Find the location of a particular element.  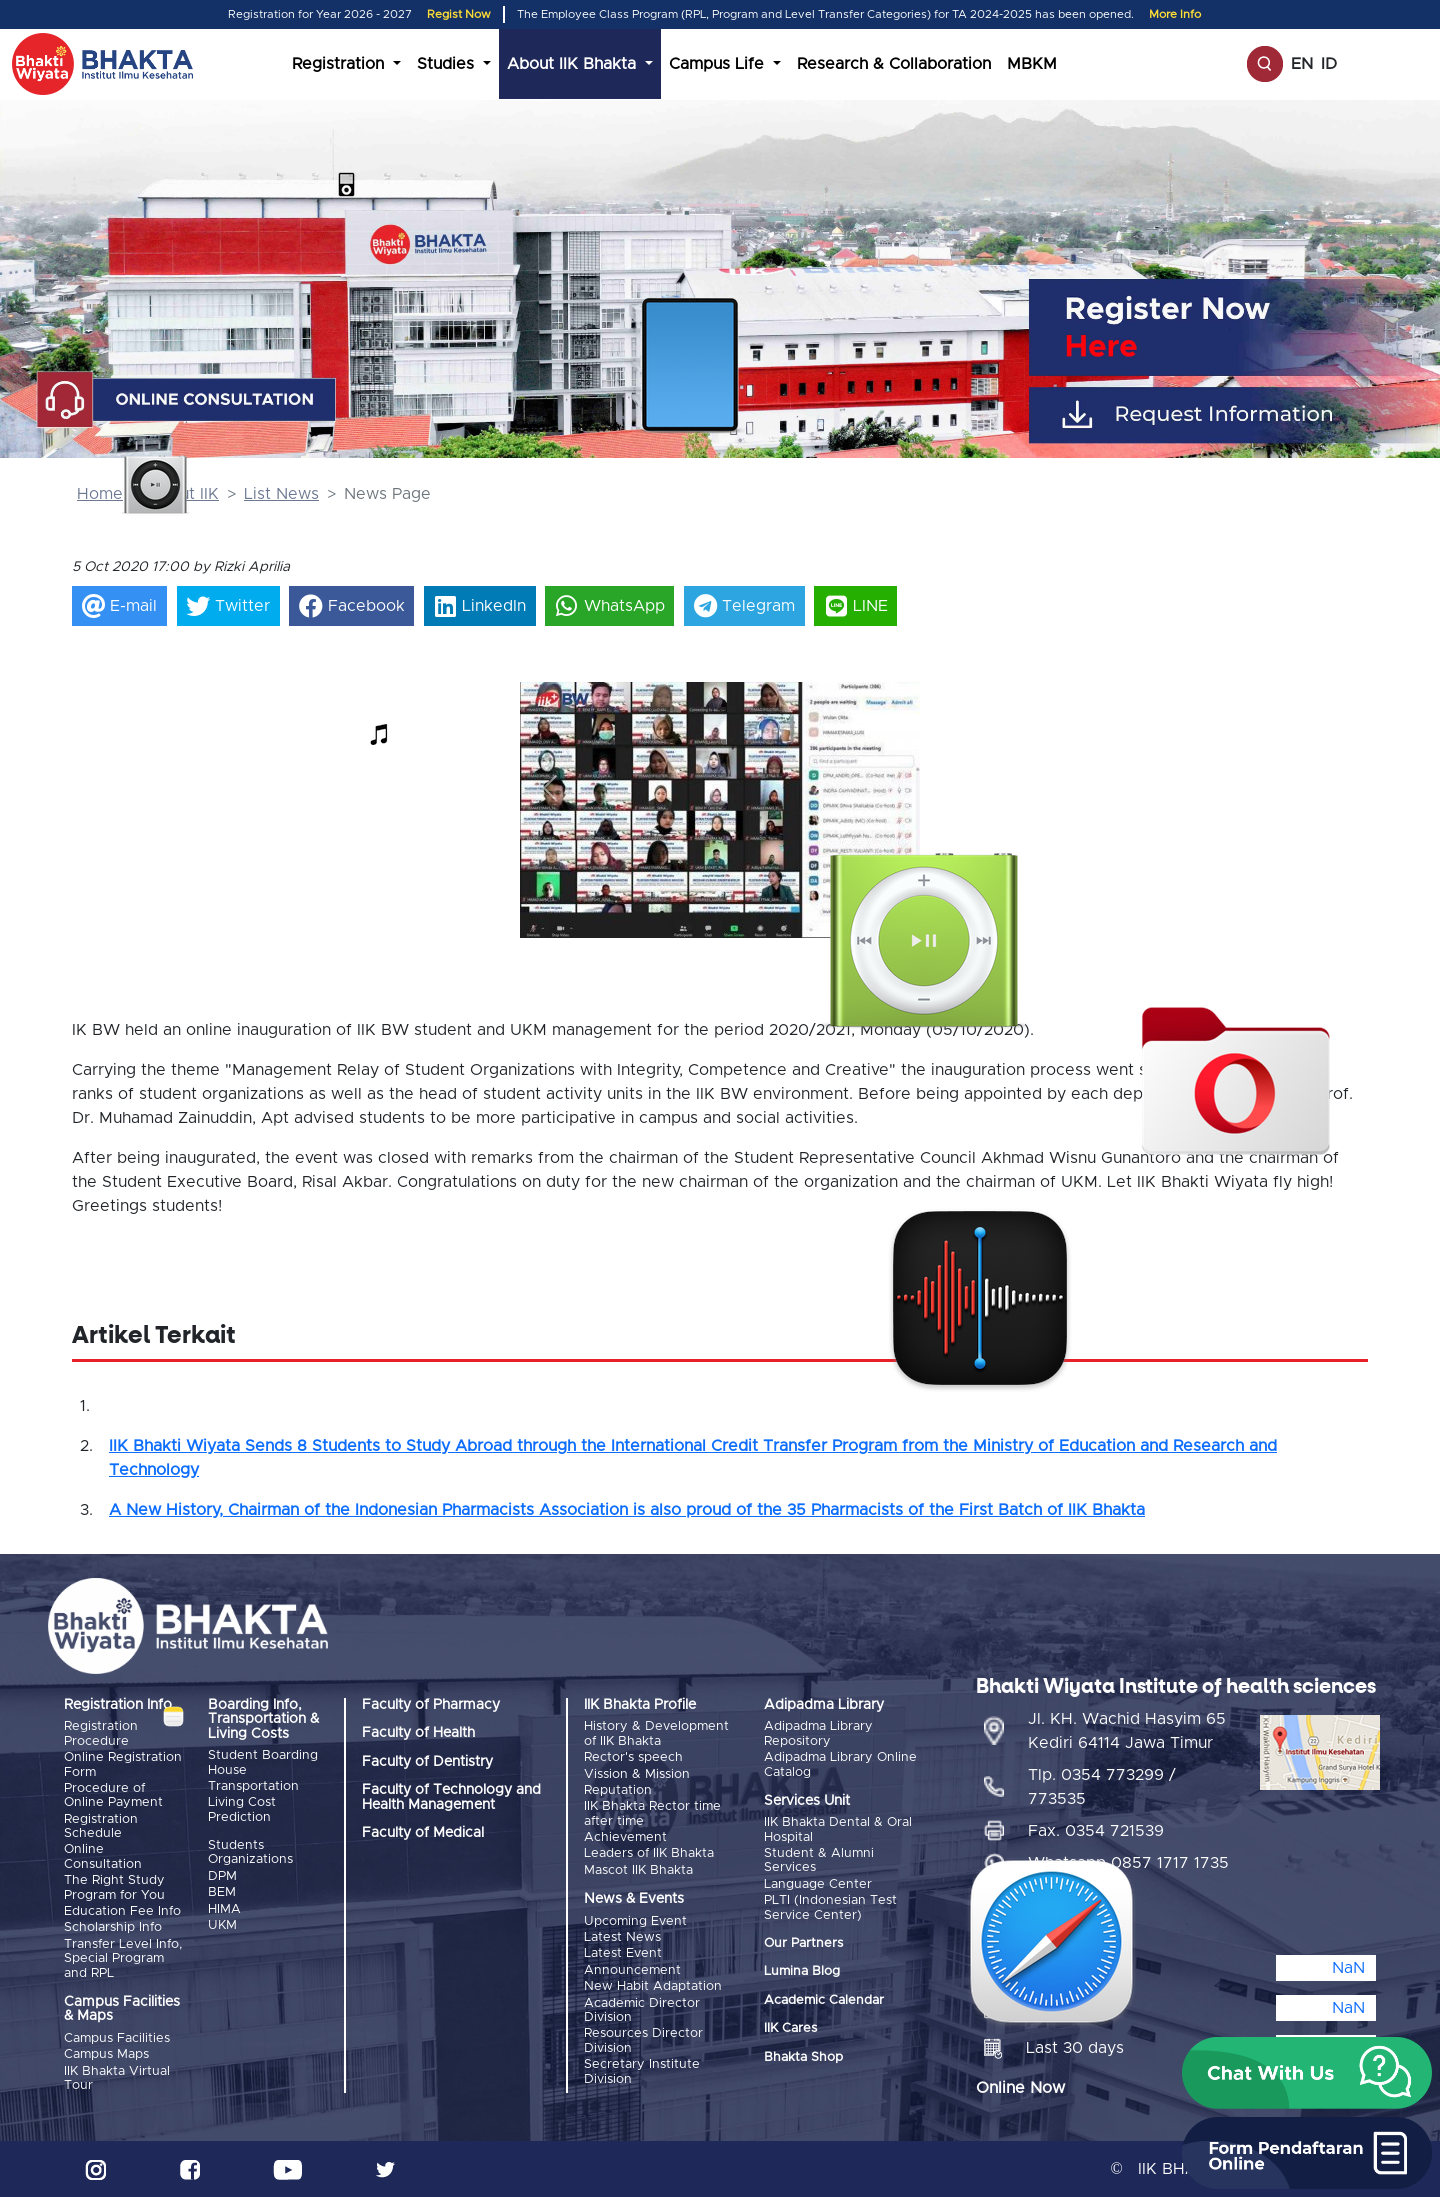

open Safari web browser is located at coordinates (1051, 1941).